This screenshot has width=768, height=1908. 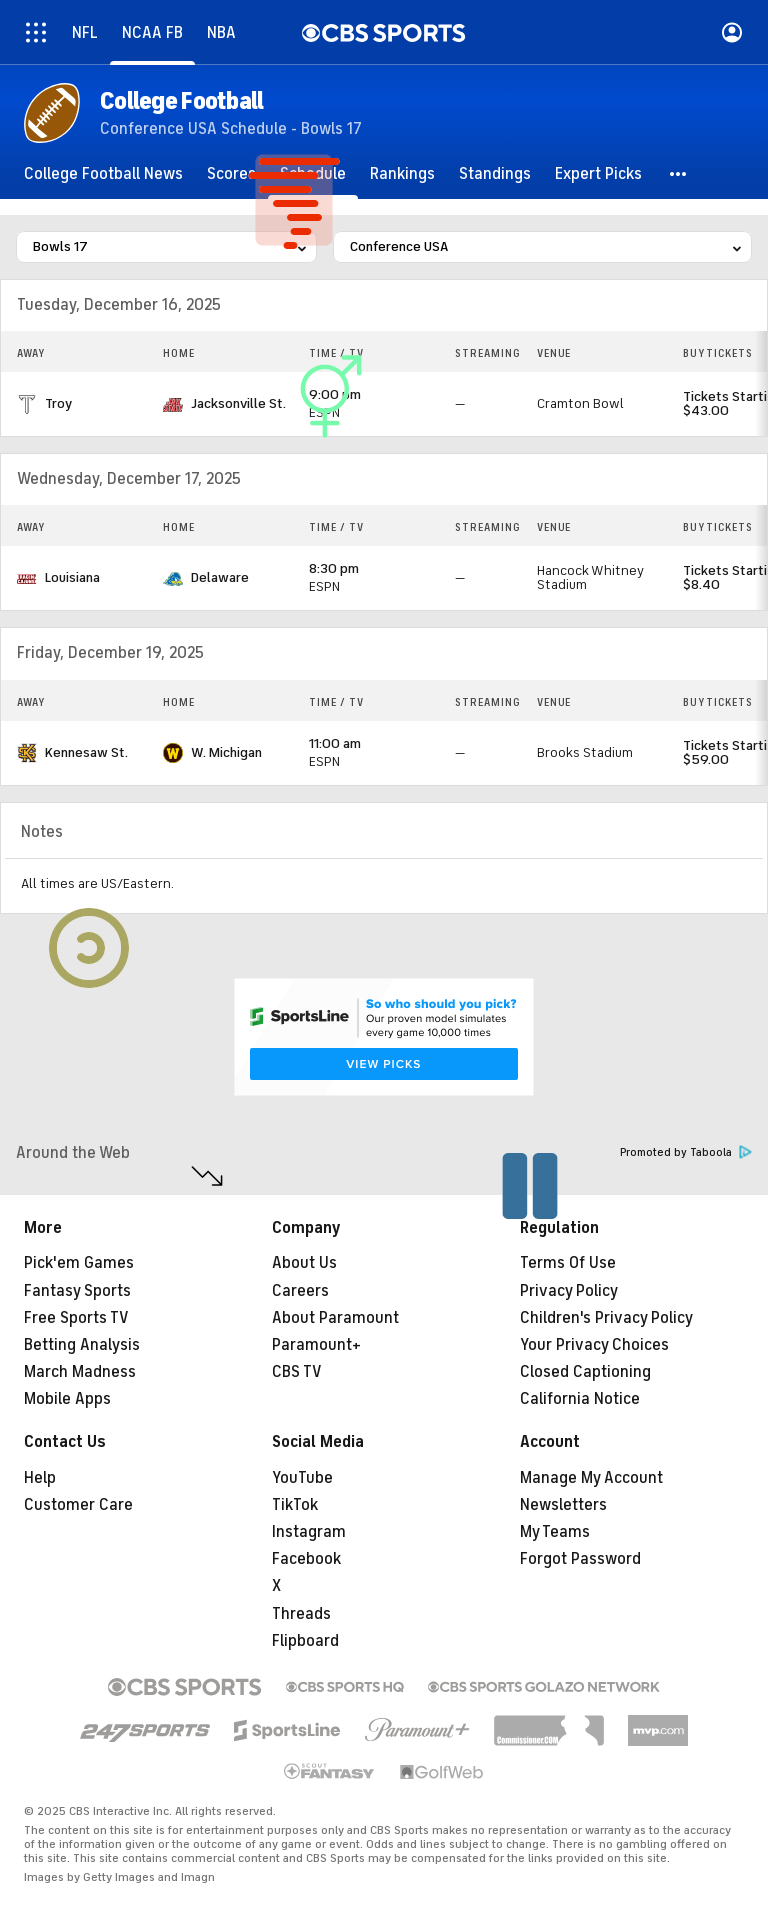 What do you see at coordinates (207, 1176) in the screenshot?
I see `indicates a downward trend or decline in metrics` at bounding box center [207, 1176].